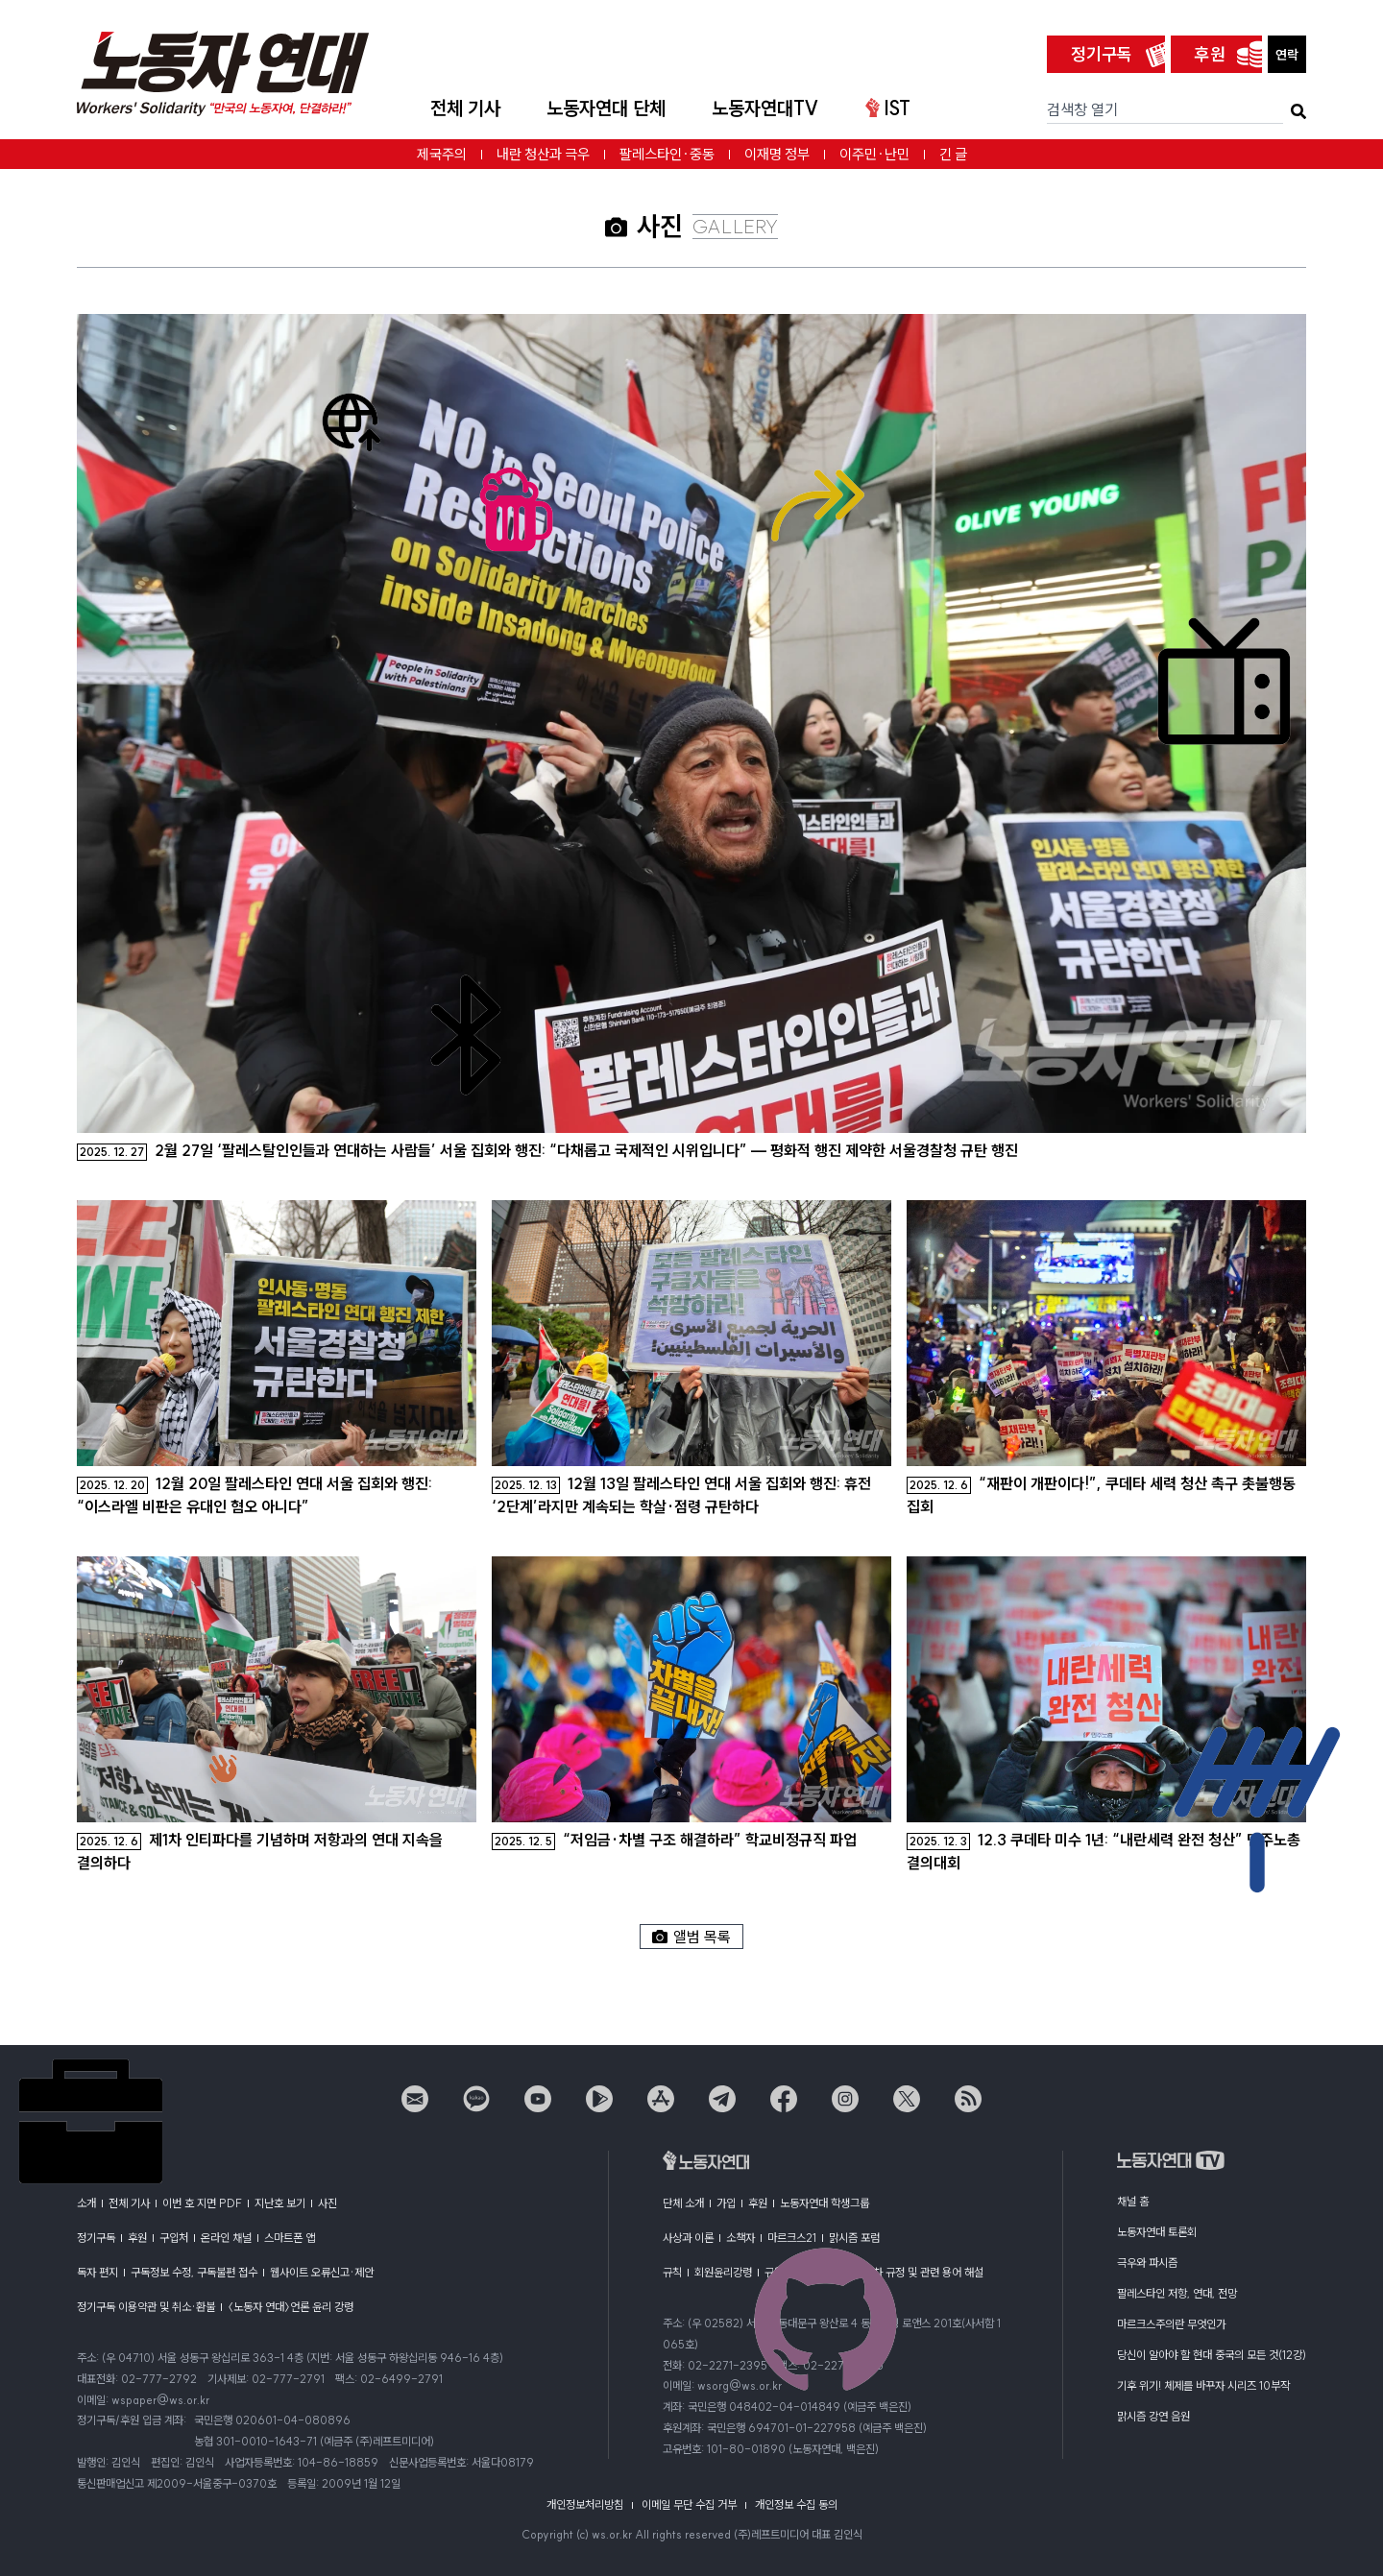  What do you see at coordinates (350, 421) in the screenshot?
I see `upload to the web or cloud` at bounding box center [350, 421].